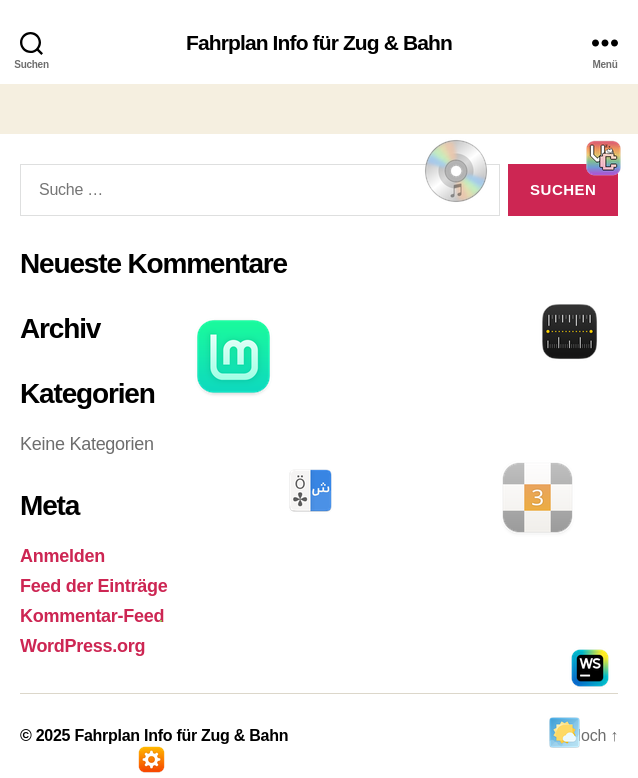 Image resolution: width=638 pixels, height=778 pixels. I want to click on open the Measure app, so click(569, 331).